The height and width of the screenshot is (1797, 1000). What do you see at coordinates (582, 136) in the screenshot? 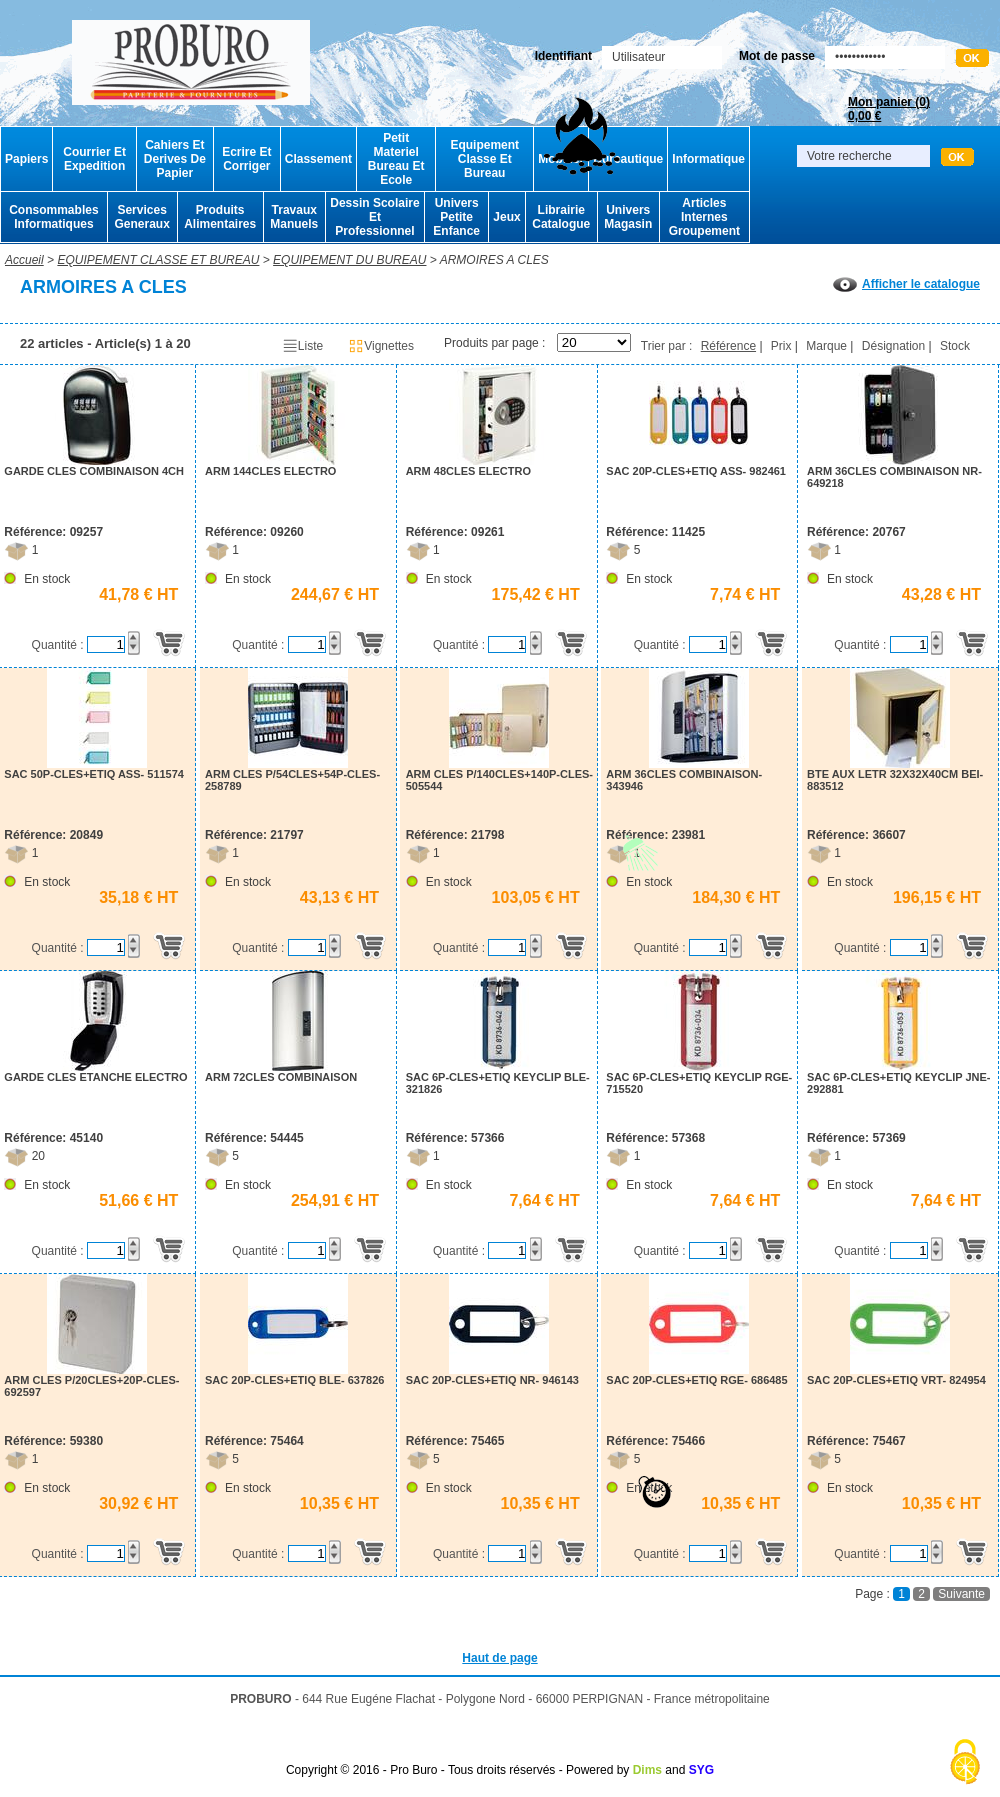
I see `indicates spicy or hot food option` at bounding box center [582, 136].